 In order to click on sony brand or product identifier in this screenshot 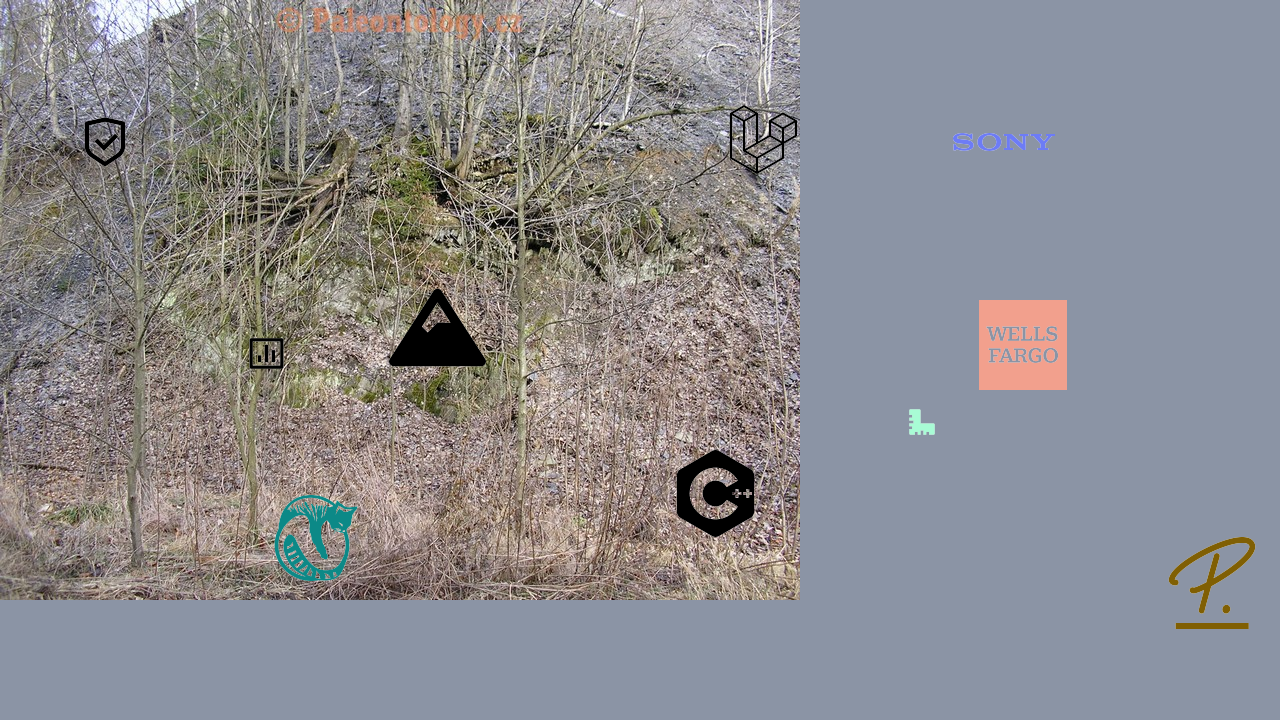, I will do `click(1004, 142)`.